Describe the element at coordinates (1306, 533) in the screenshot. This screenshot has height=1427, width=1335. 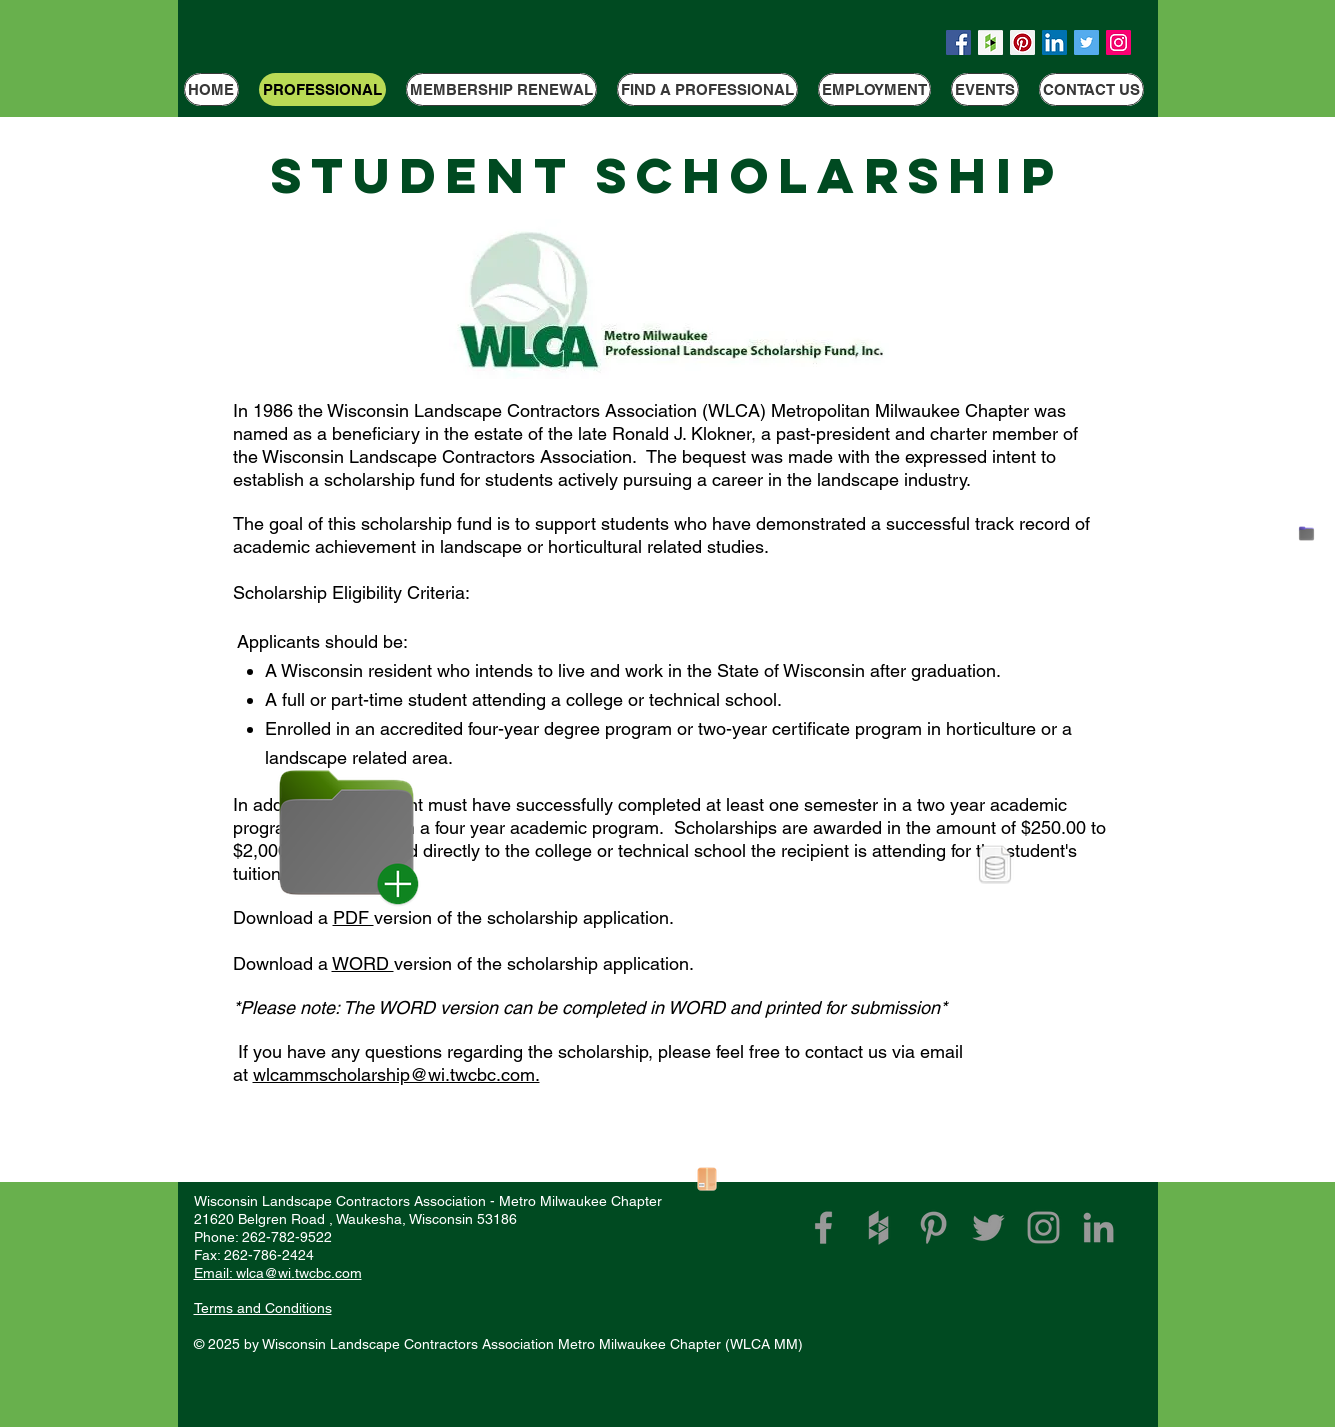
I see `open a folder to view its contents` at that location.